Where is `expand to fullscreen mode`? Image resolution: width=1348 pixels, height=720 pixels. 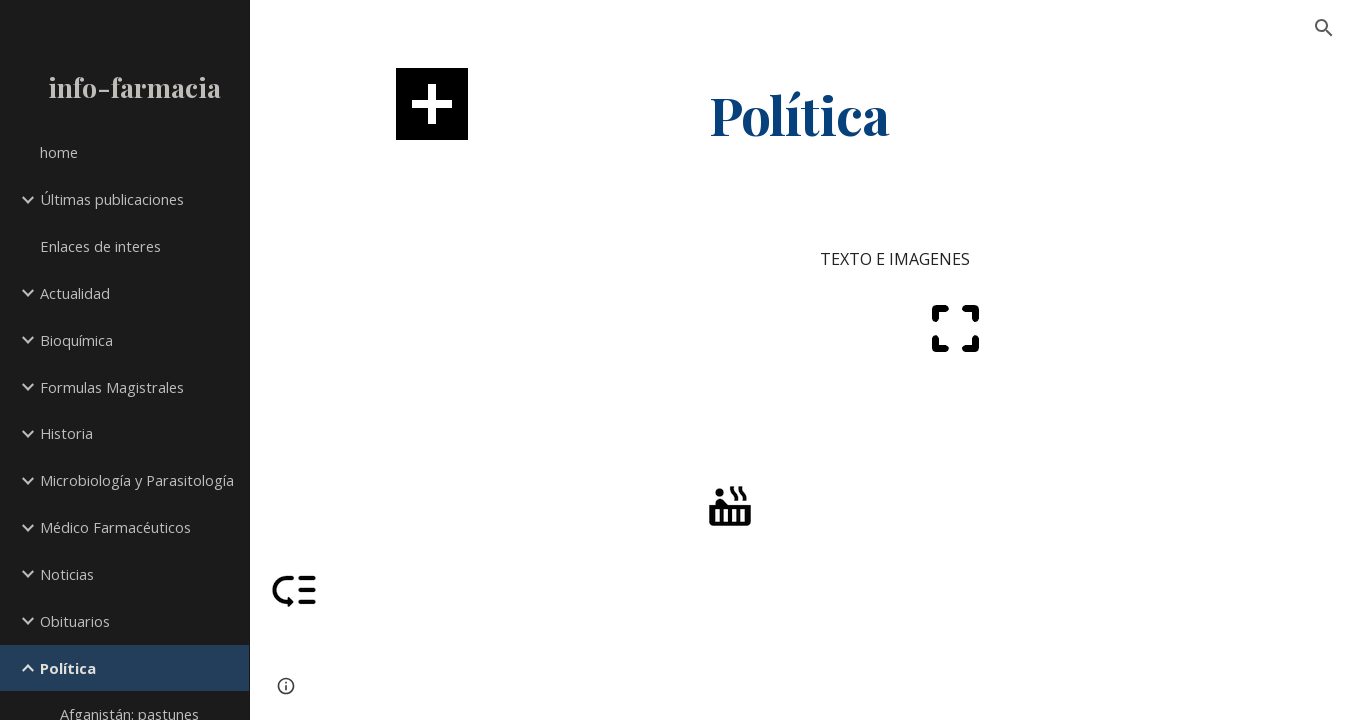 expand to fullscreen mode is located at coordinates (955, 328).